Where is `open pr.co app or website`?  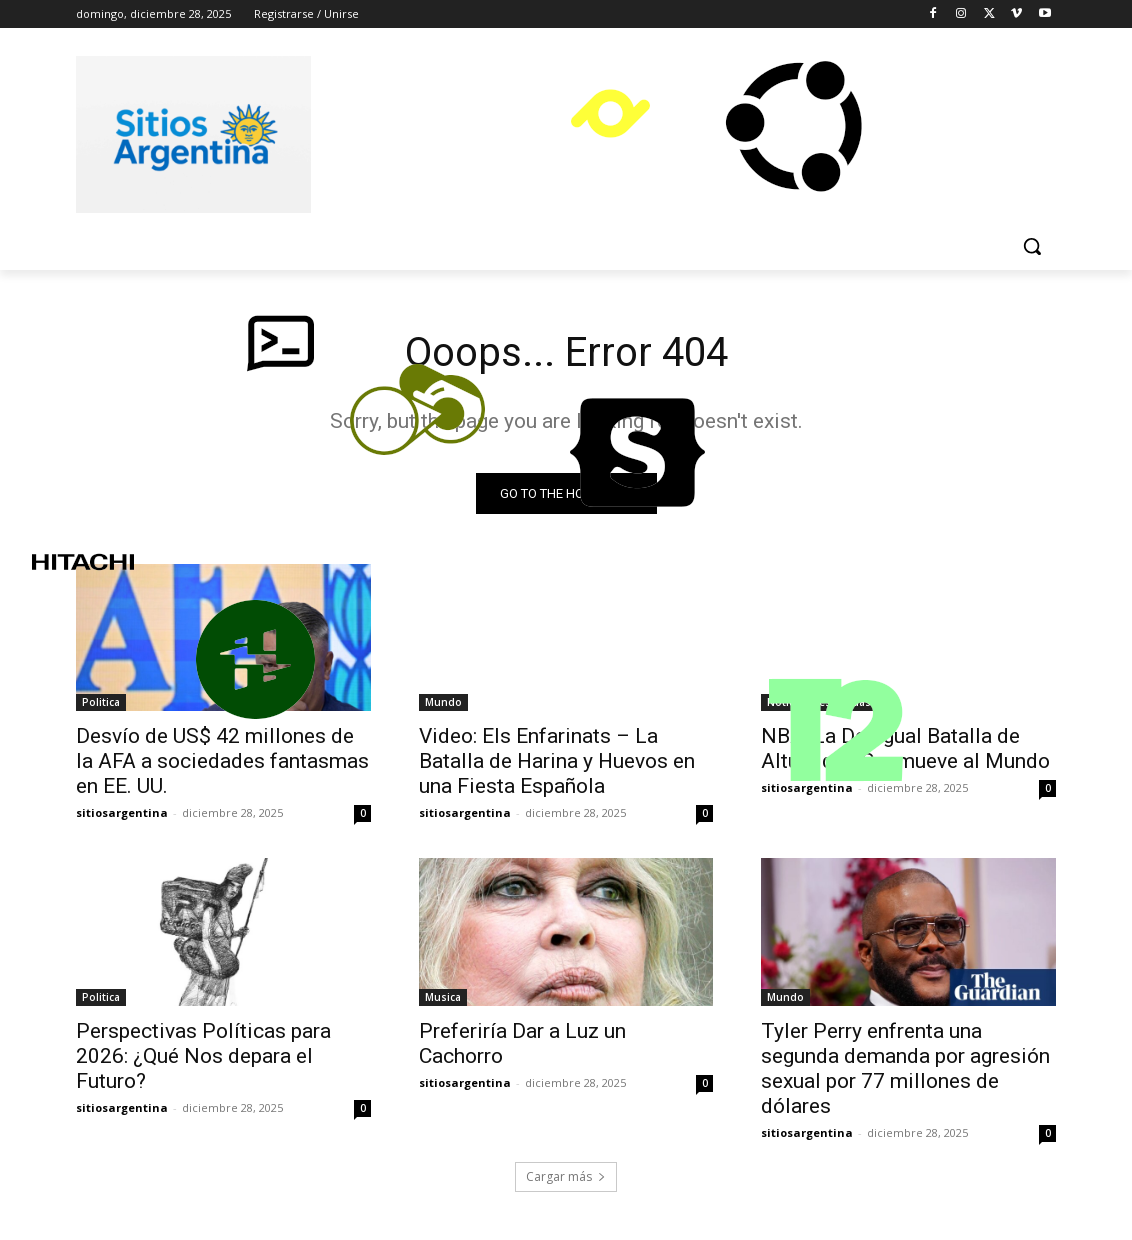 open pr.co app or website is located at coordinates (610, 113).